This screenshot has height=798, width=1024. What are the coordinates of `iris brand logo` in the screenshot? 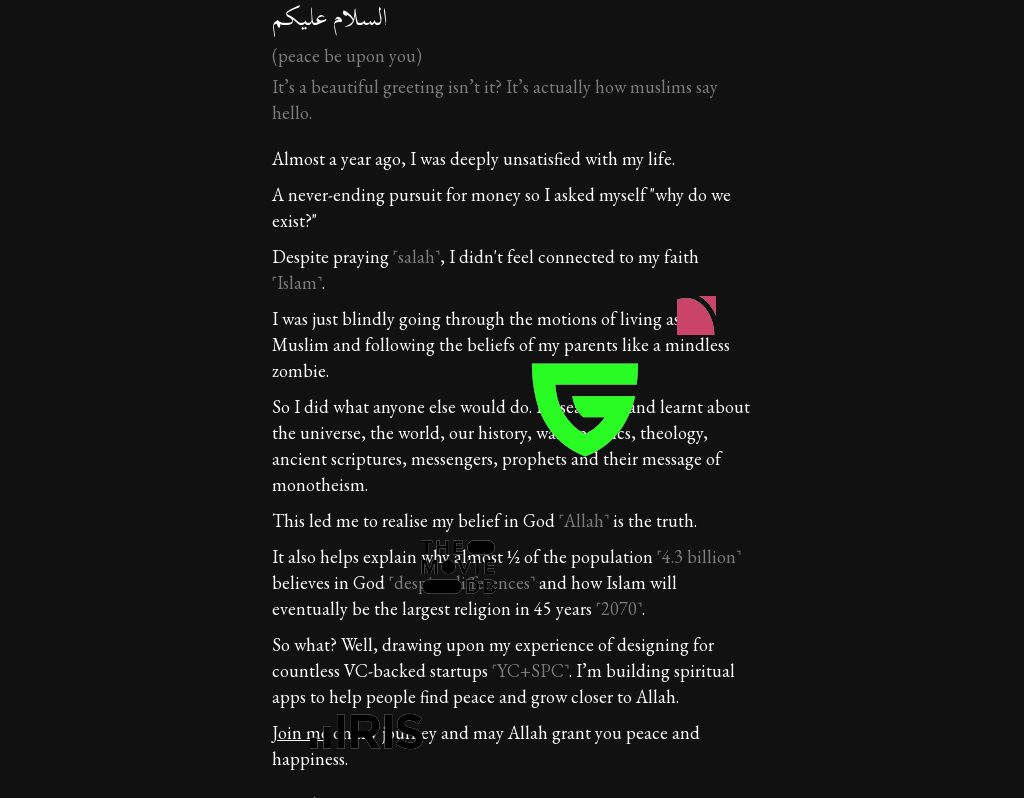 It's located at (366, 731).